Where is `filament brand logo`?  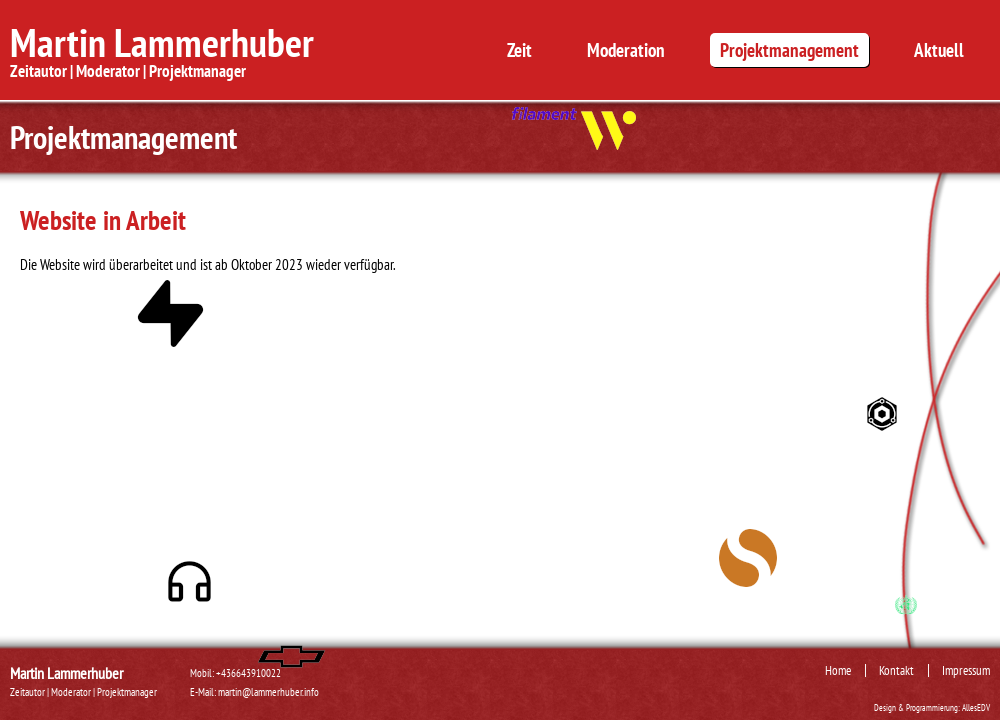
filament brand logo is located at coordinates (544, 113).